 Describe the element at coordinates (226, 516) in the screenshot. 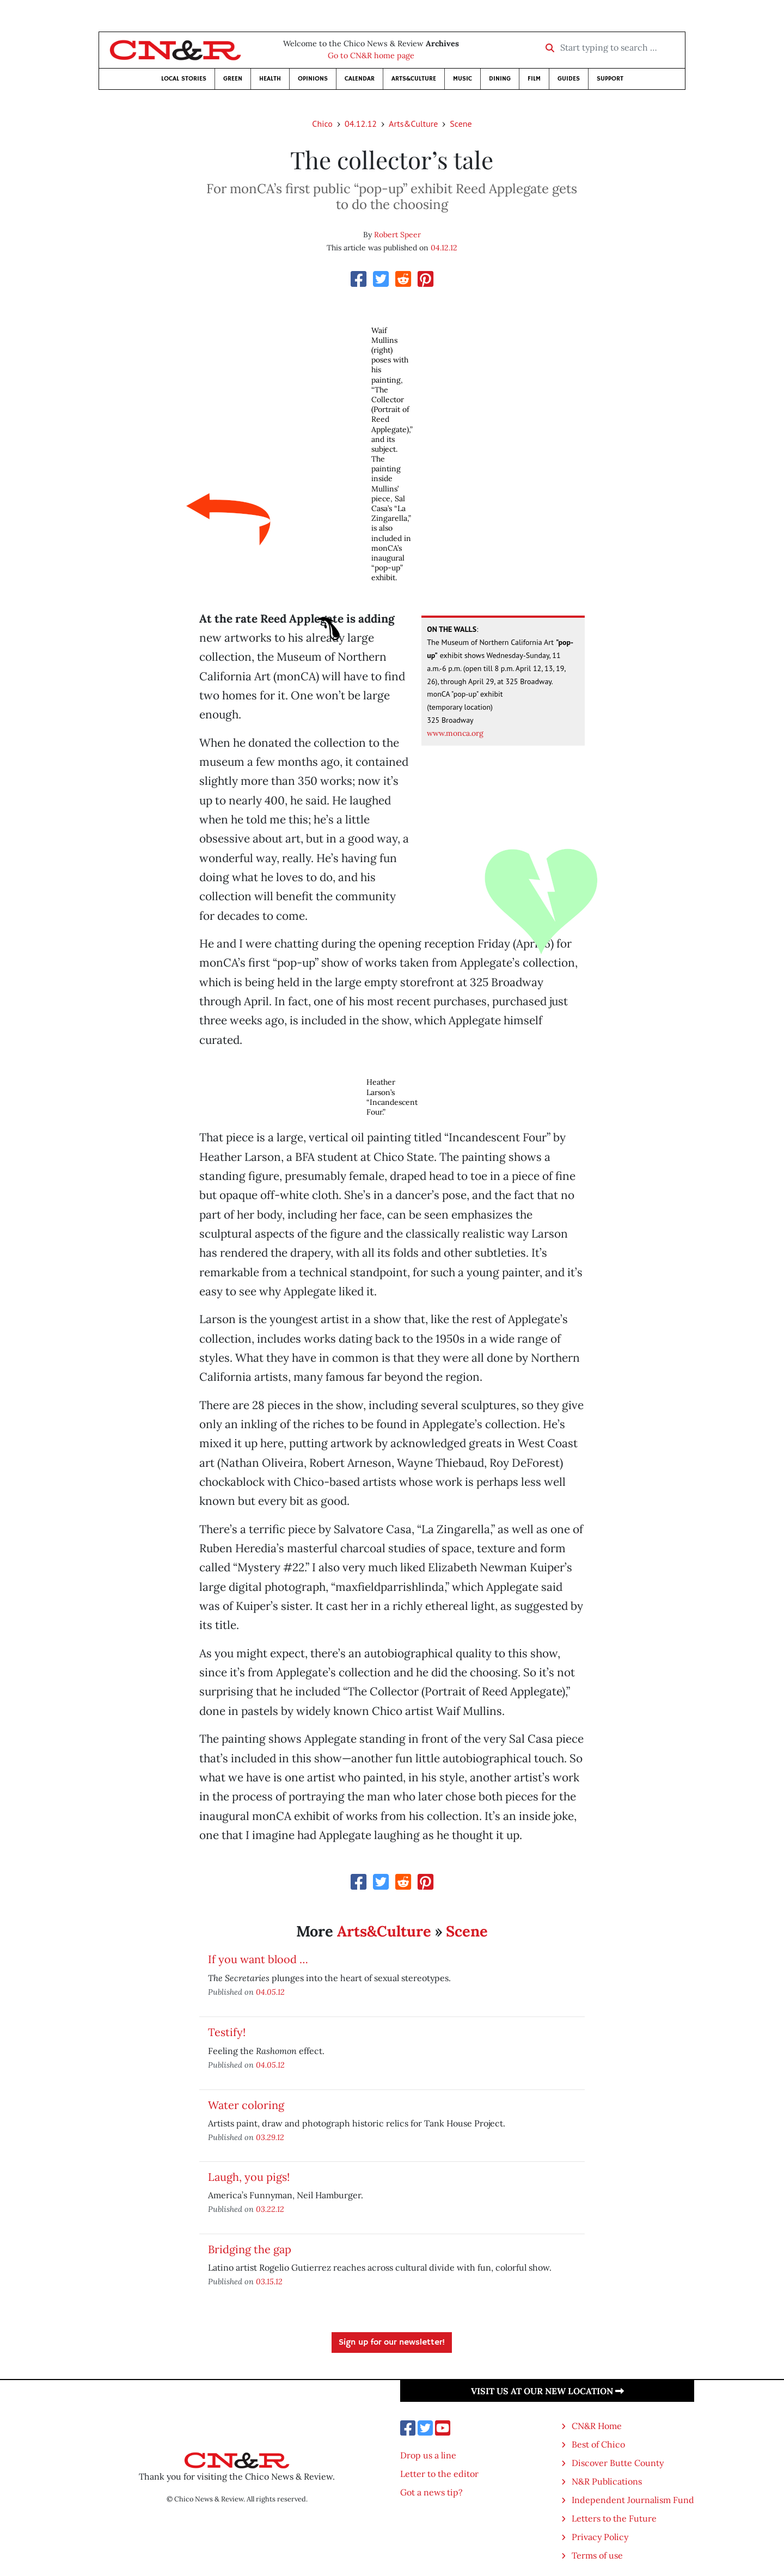

I see `swipe left gesture indicator` at that location.